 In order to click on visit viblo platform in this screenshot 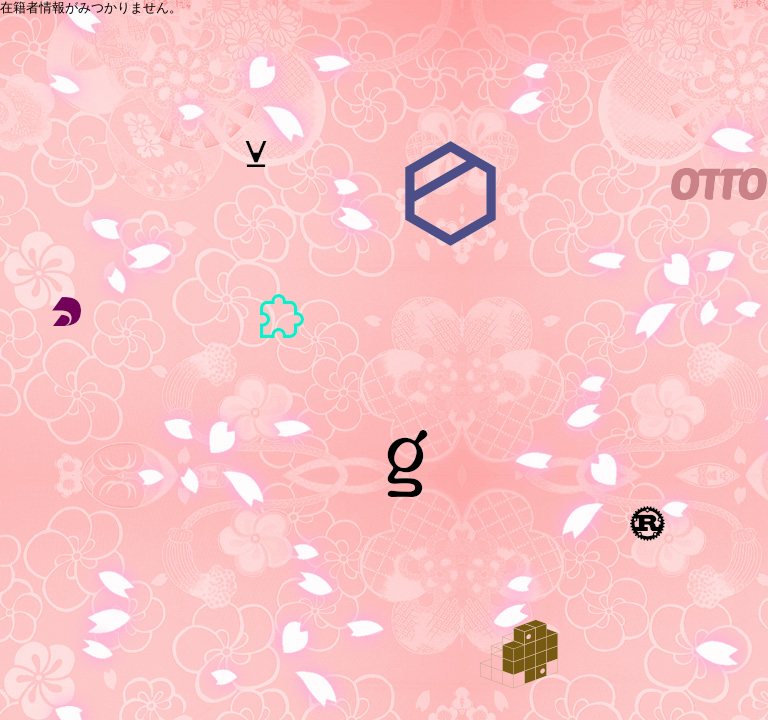, I will do `click(256, 154)`.